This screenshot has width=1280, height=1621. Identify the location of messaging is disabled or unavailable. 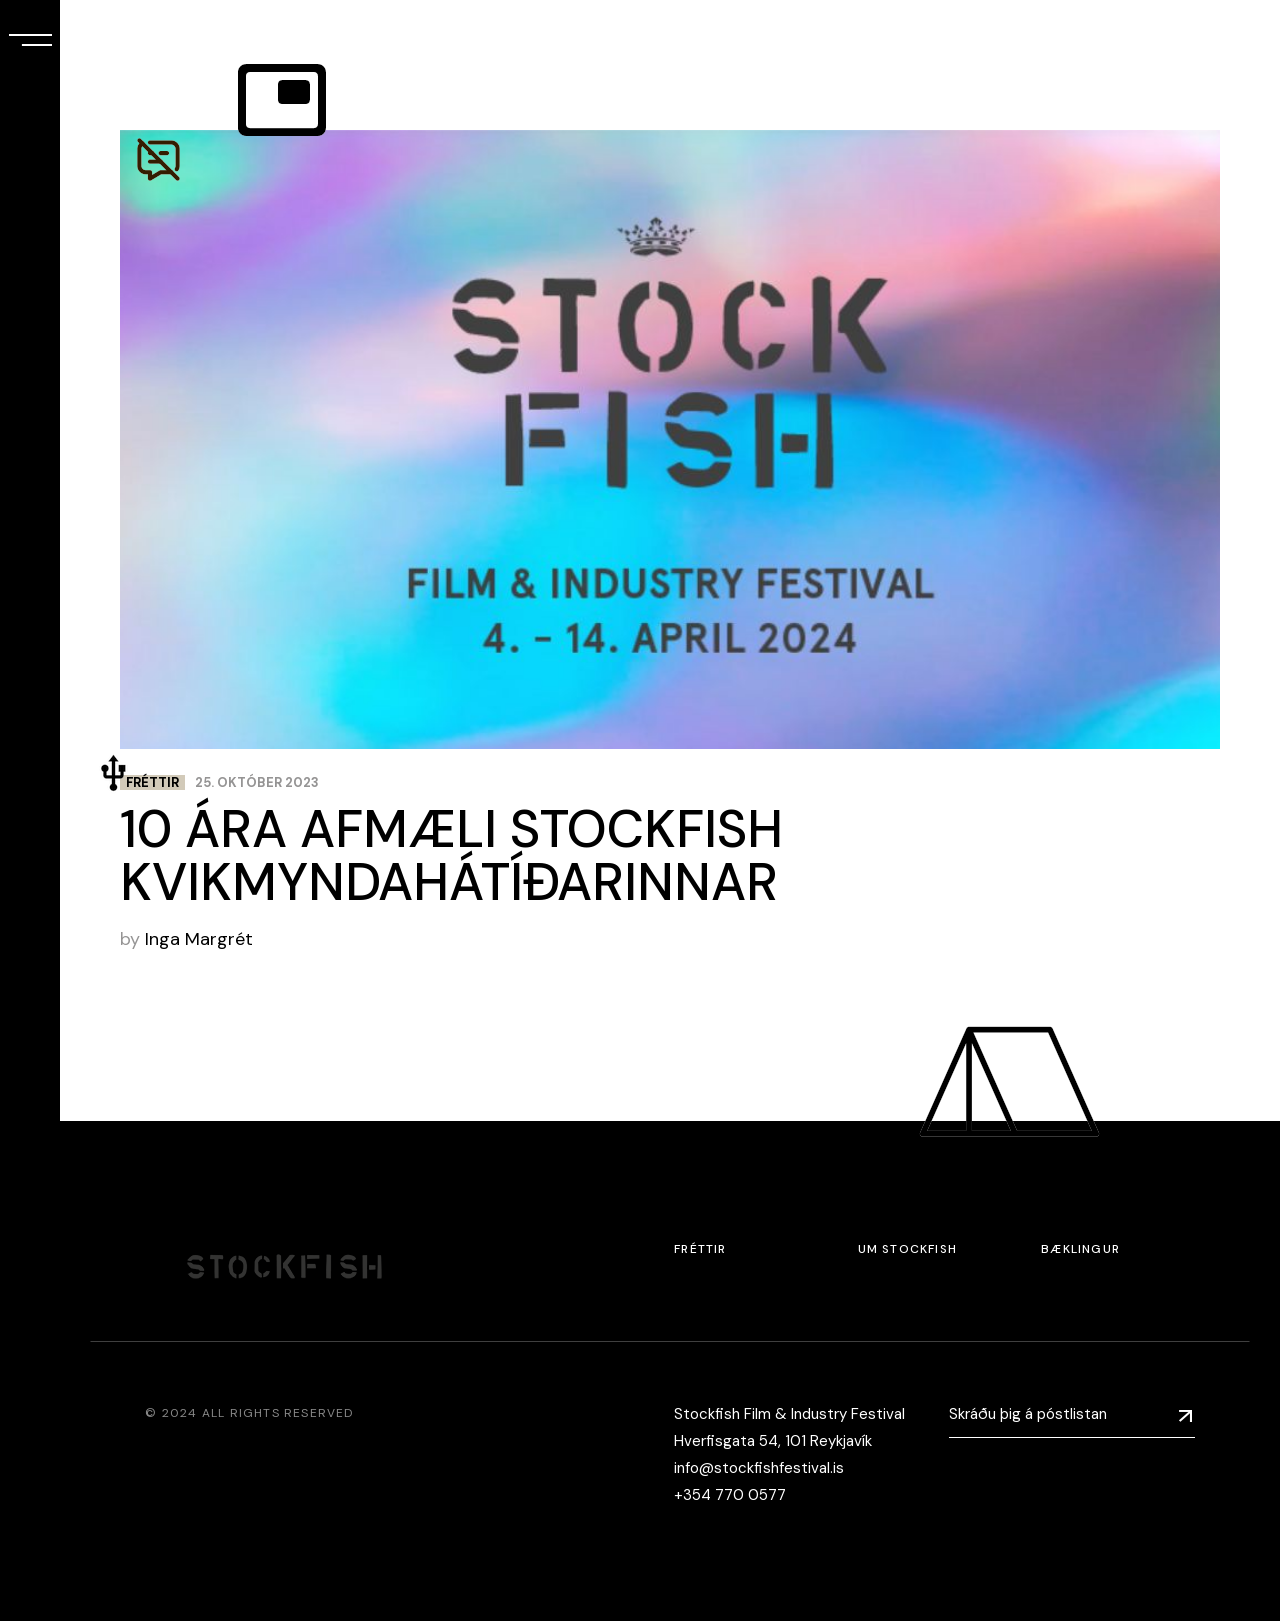
(158, 159).